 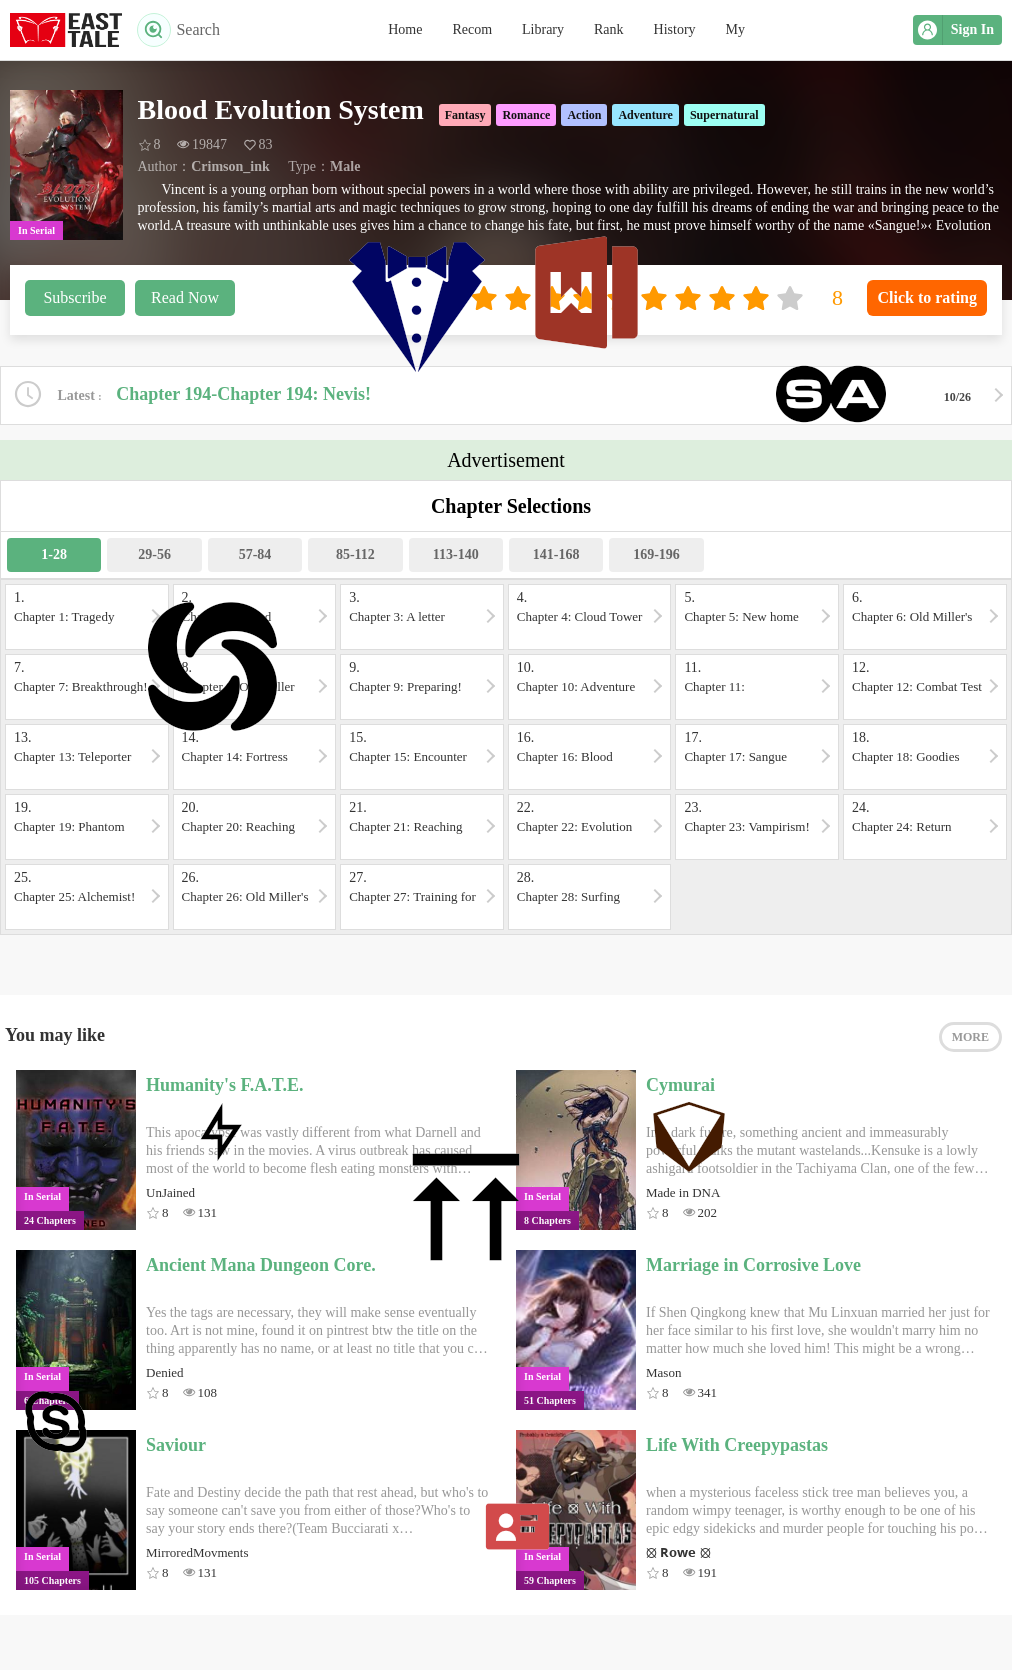 I want to click on stylelint CSS linting tool logo, so click(x=417, y=307).